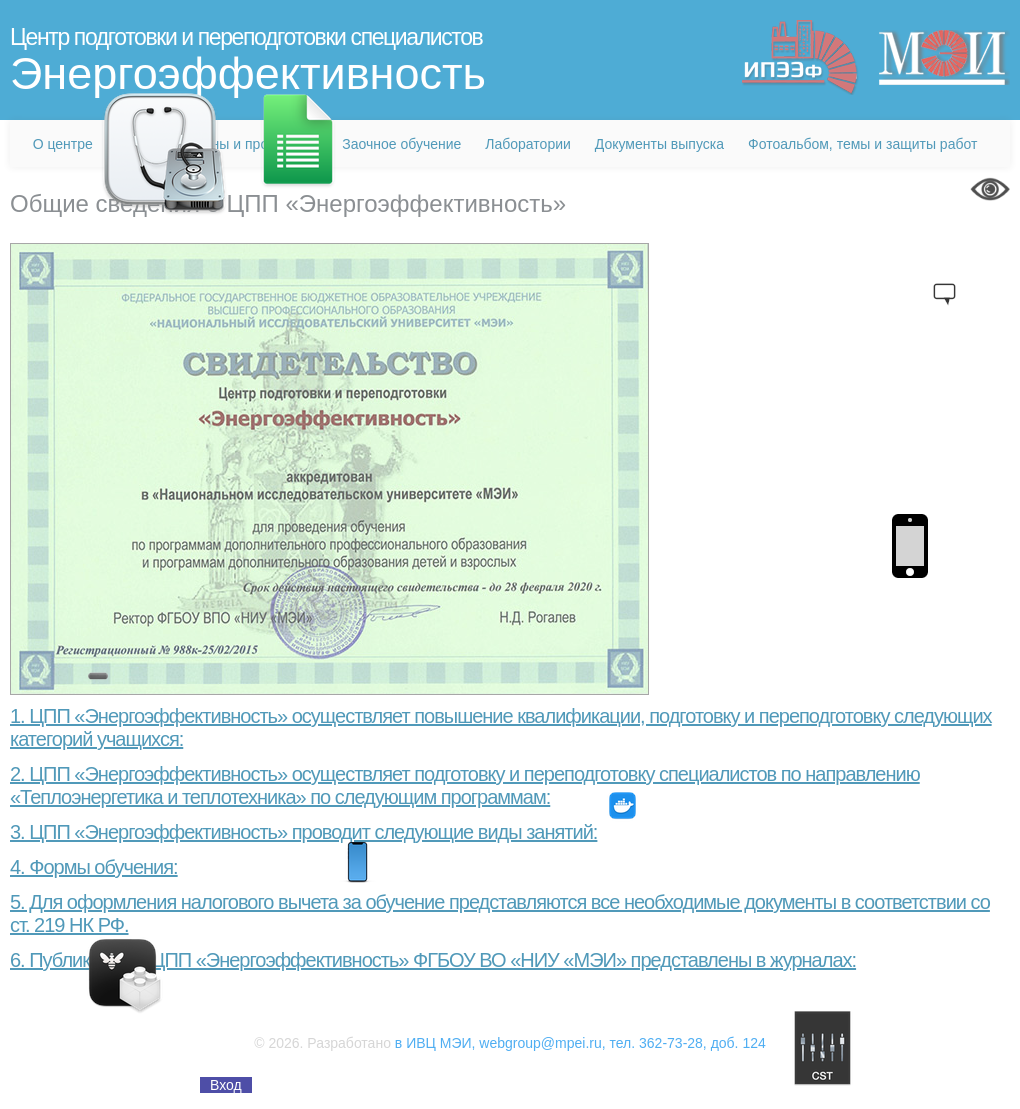 This screenshot has width=1020, height=1109. I want to click on open kandji extension manager, so click(122, 972).